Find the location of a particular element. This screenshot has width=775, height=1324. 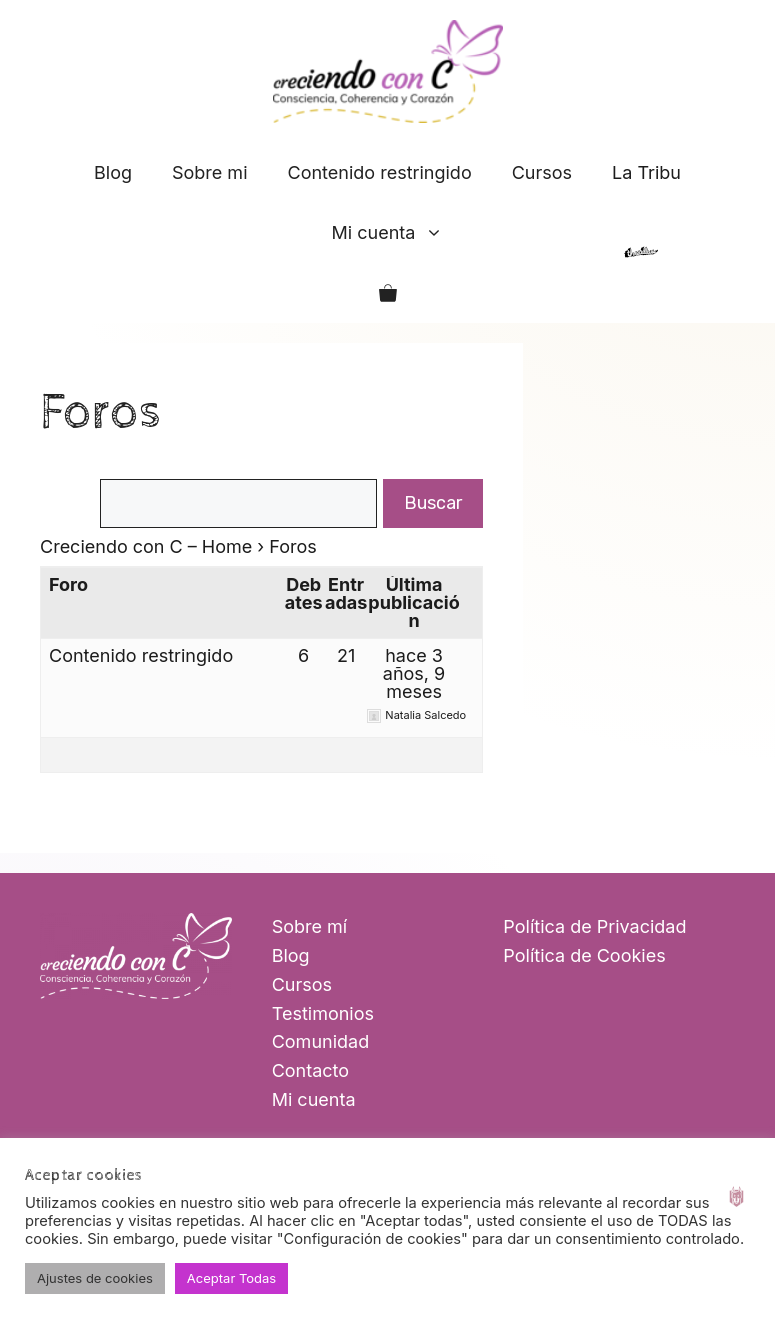

visit the Threadless website or app is located at coordinates (641, 252).